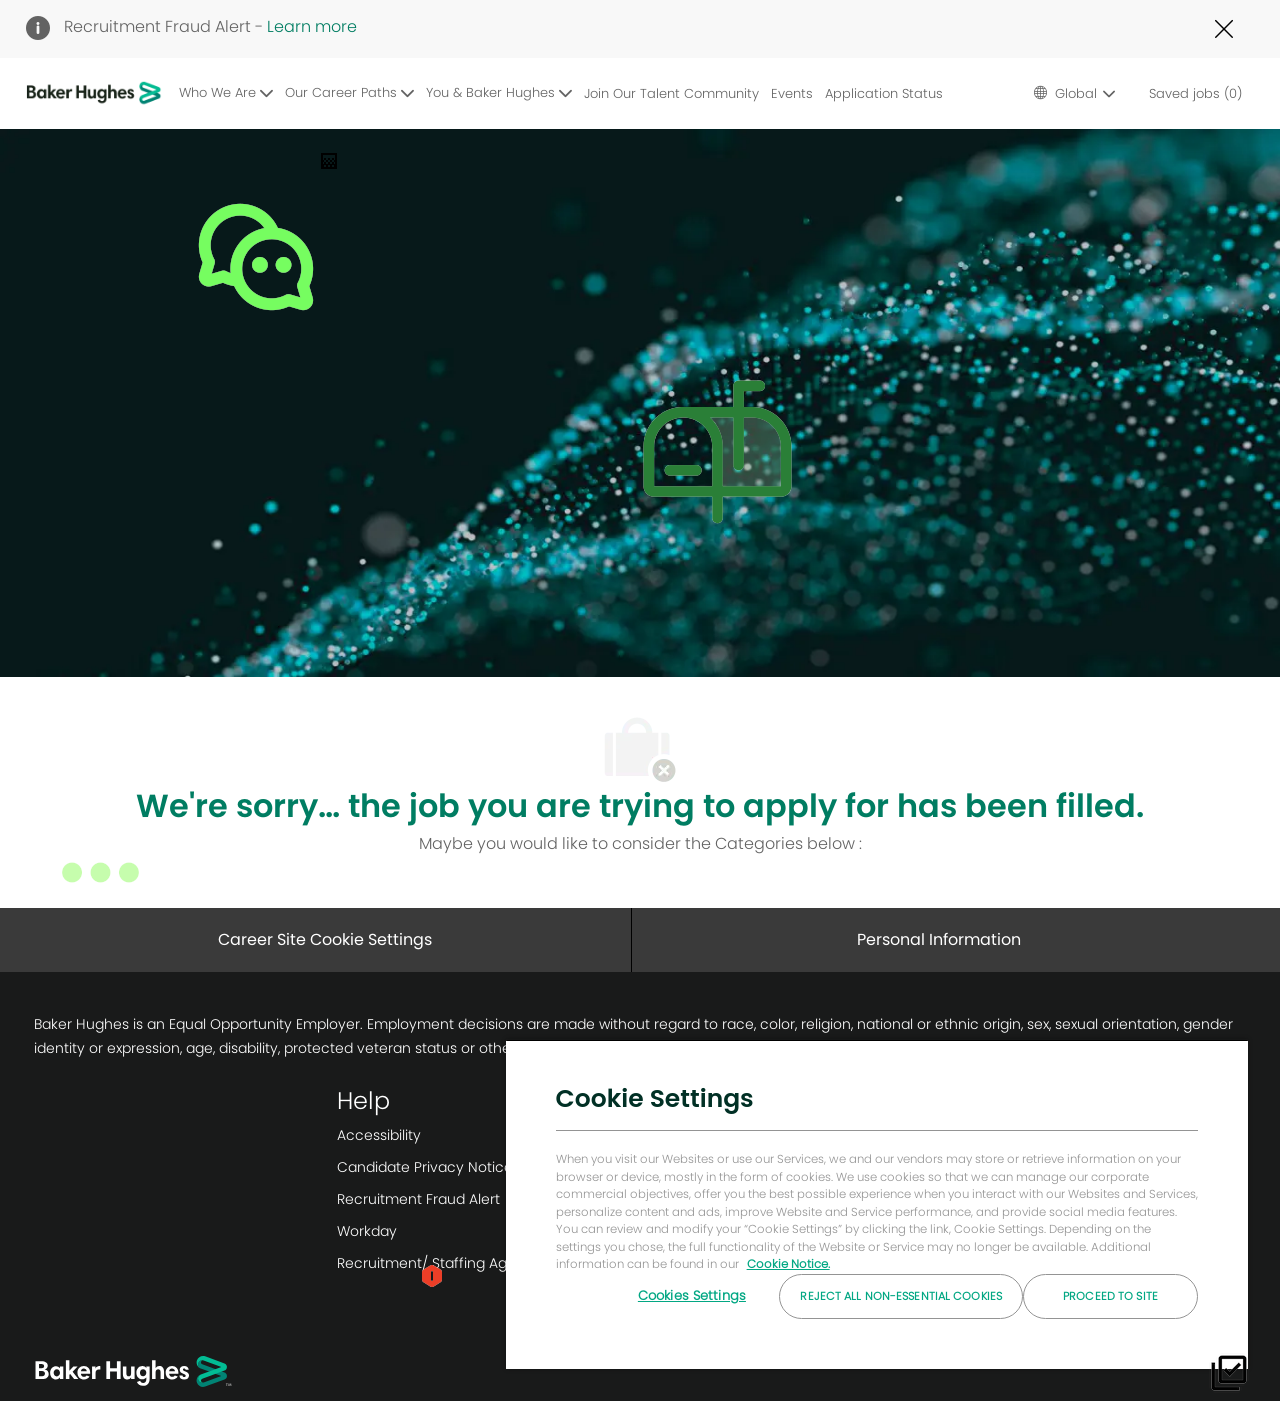  I want to click on open more options menu, so click(100, 872).